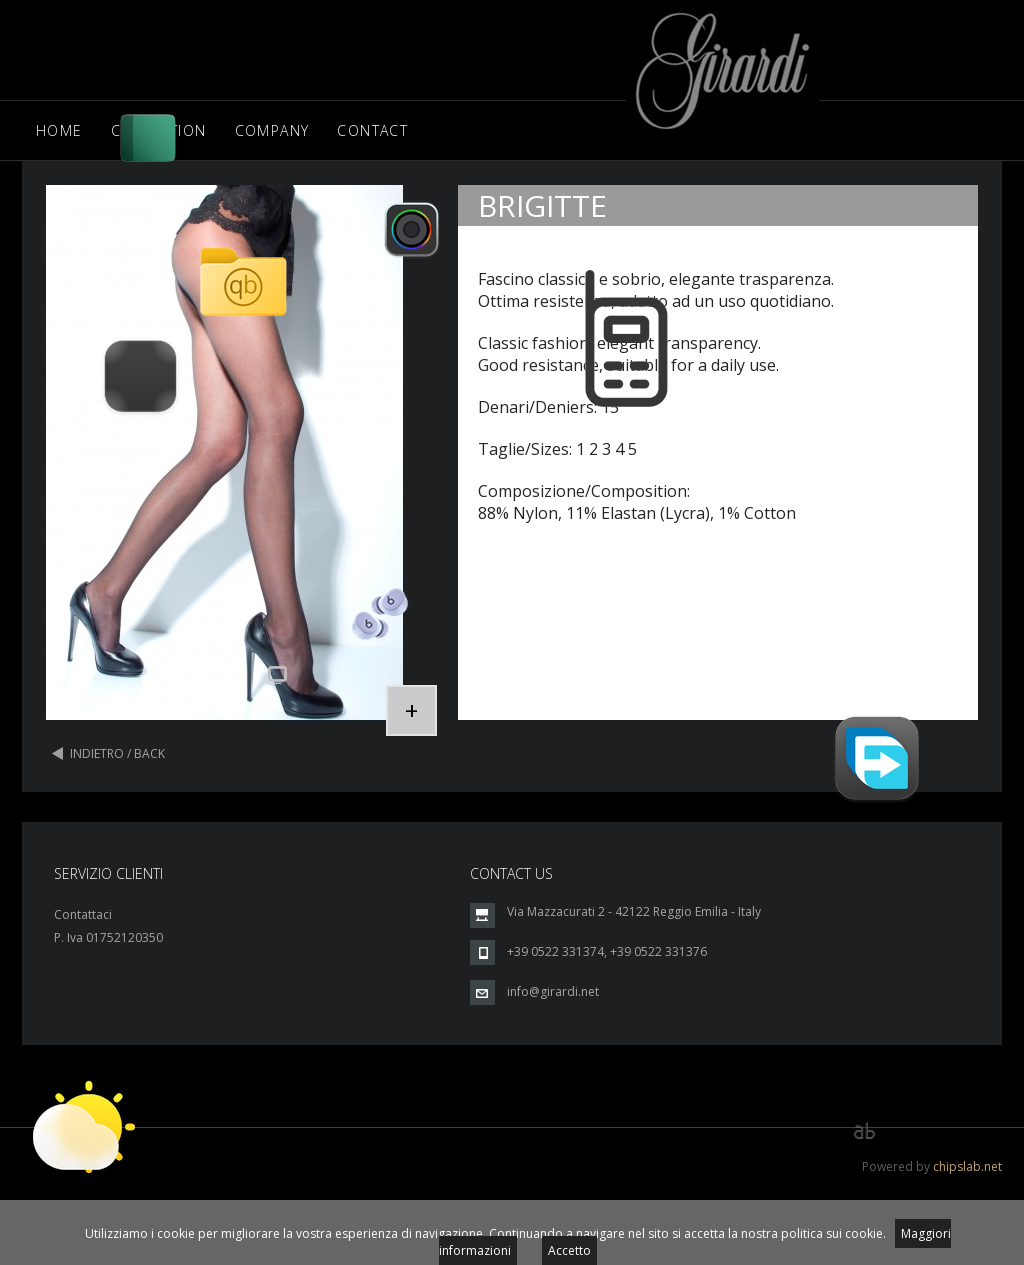  Describe the element at coordinates (631, 343) in the screenshot. I see `call using a landline or desk phone` at that location.